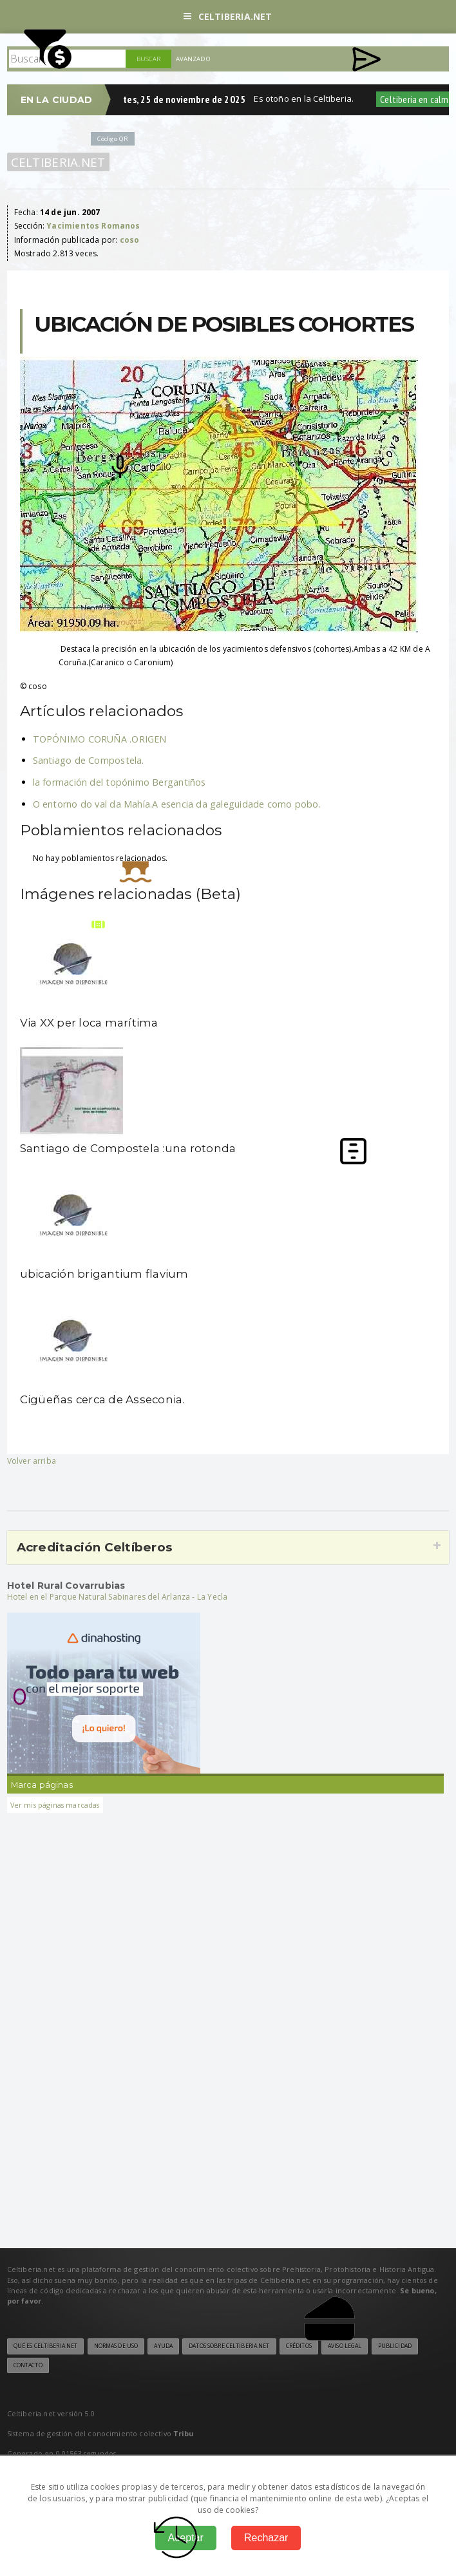 The height and width of the screenshot is (2576, 456). I want to click on indicates a bridge or water crossing location, so click(135, 871).